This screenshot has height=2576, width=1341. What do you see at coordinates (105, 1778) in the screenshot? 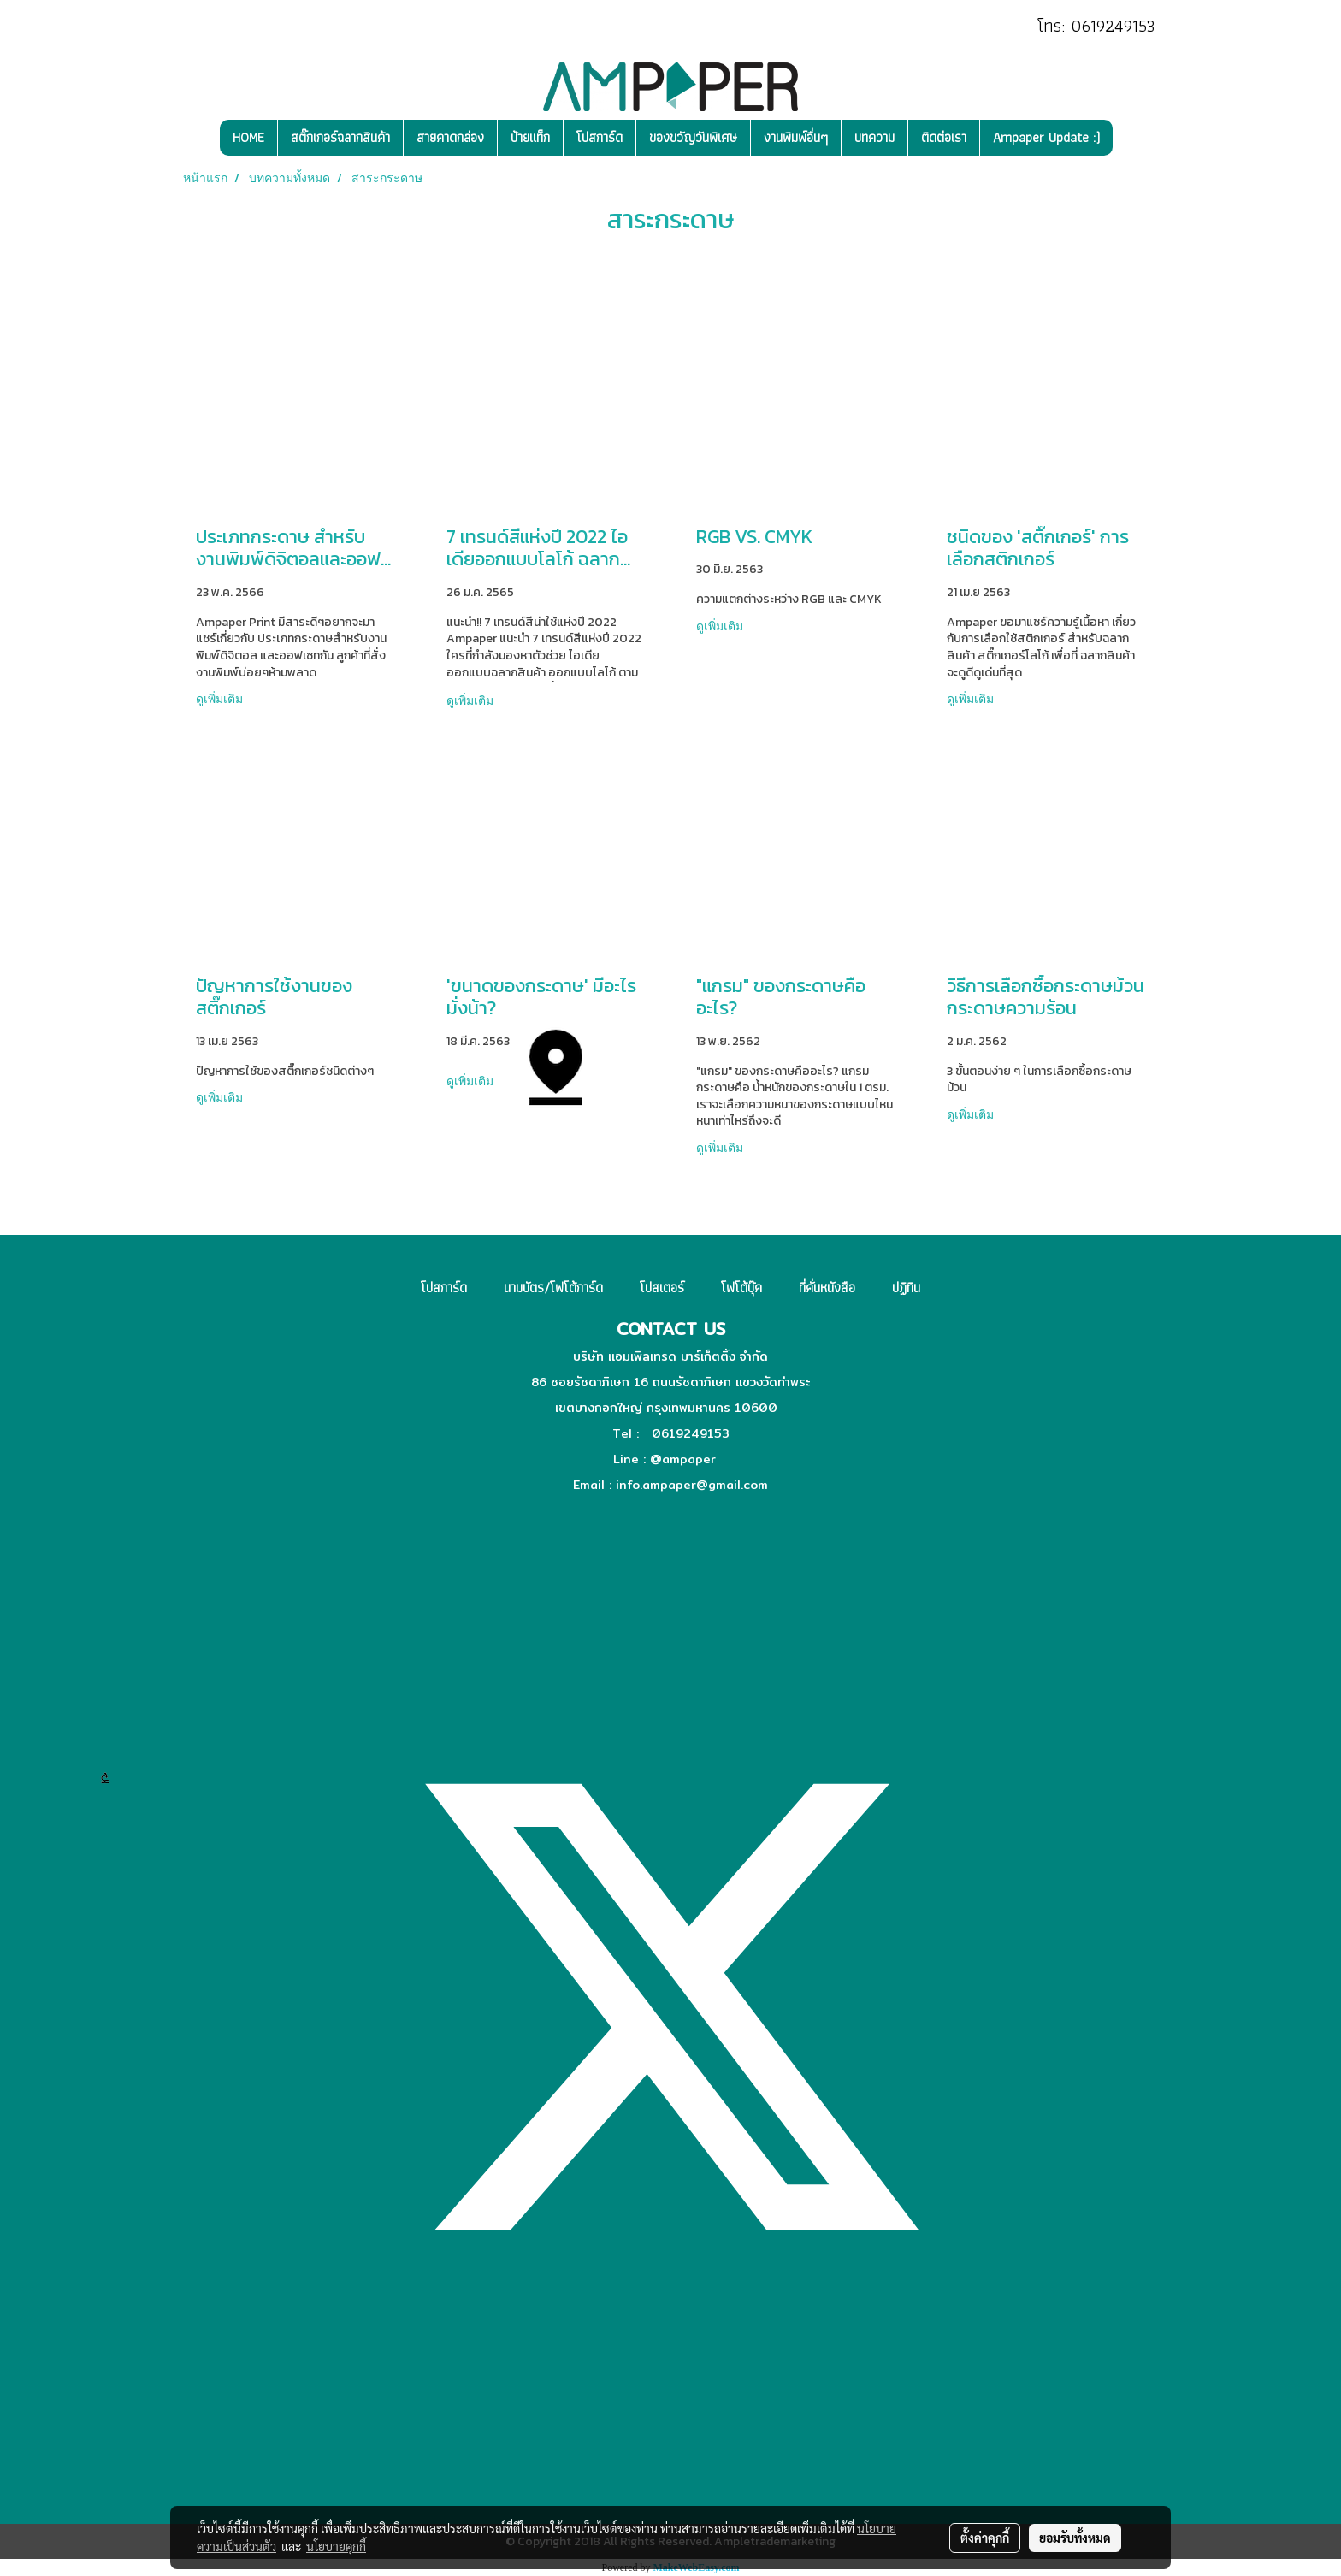
I see `access biotech or laboratory features` at bounding box center [105, 1778].